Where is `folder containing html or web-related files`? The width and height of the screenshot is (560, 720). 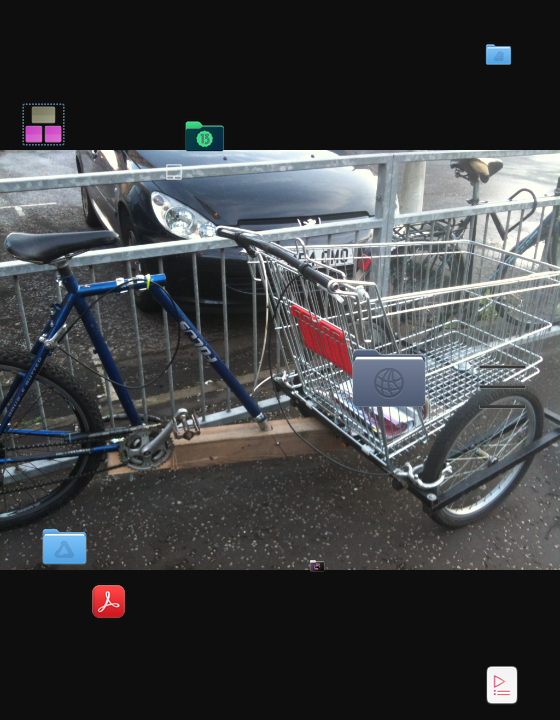 folder containing html or web-related files is located at coordinates (389, 378).